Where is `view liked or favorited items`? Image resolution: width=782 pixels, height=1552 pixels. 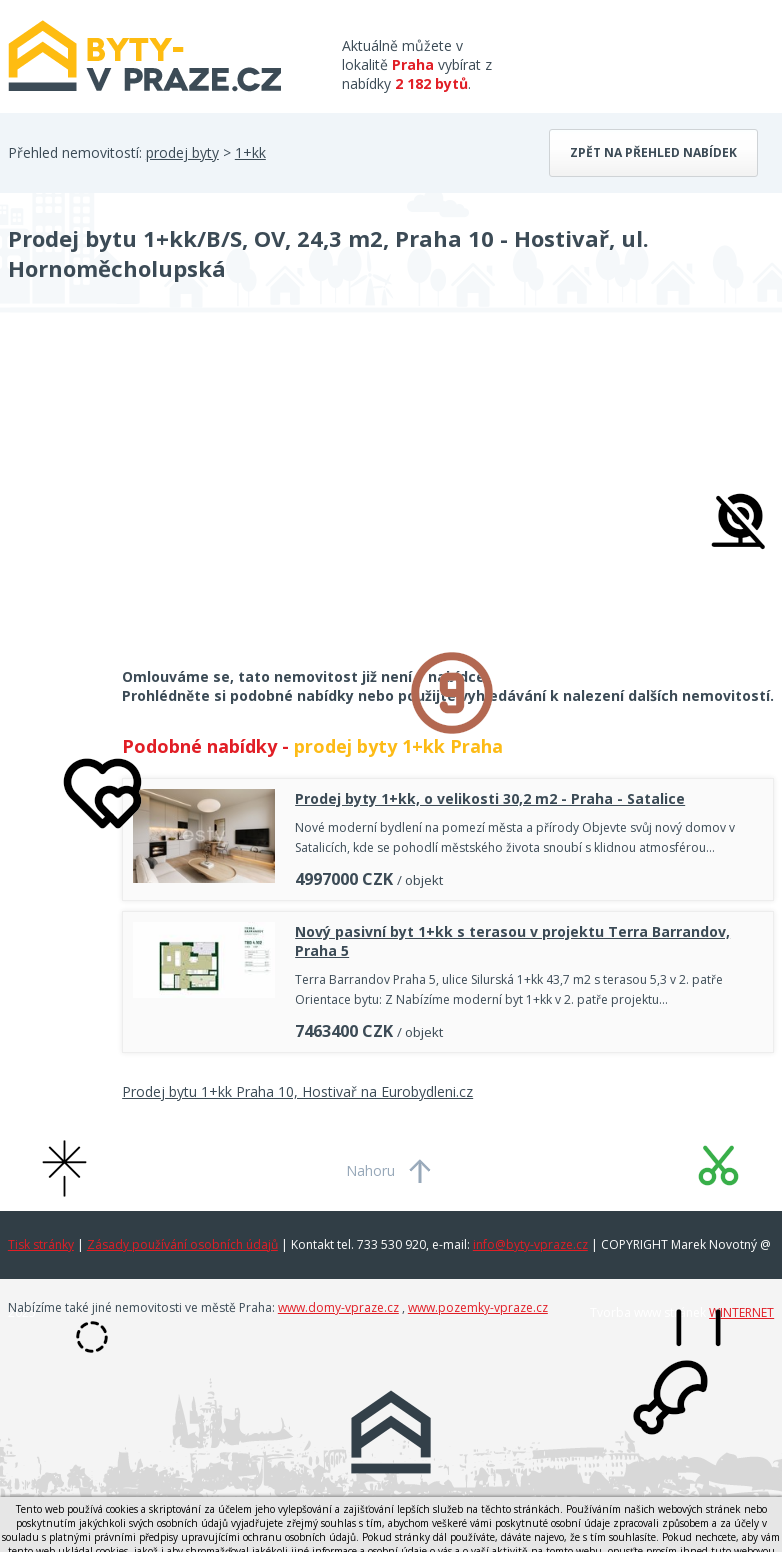 view liked or favorited items is located at coordinates (102, 793).